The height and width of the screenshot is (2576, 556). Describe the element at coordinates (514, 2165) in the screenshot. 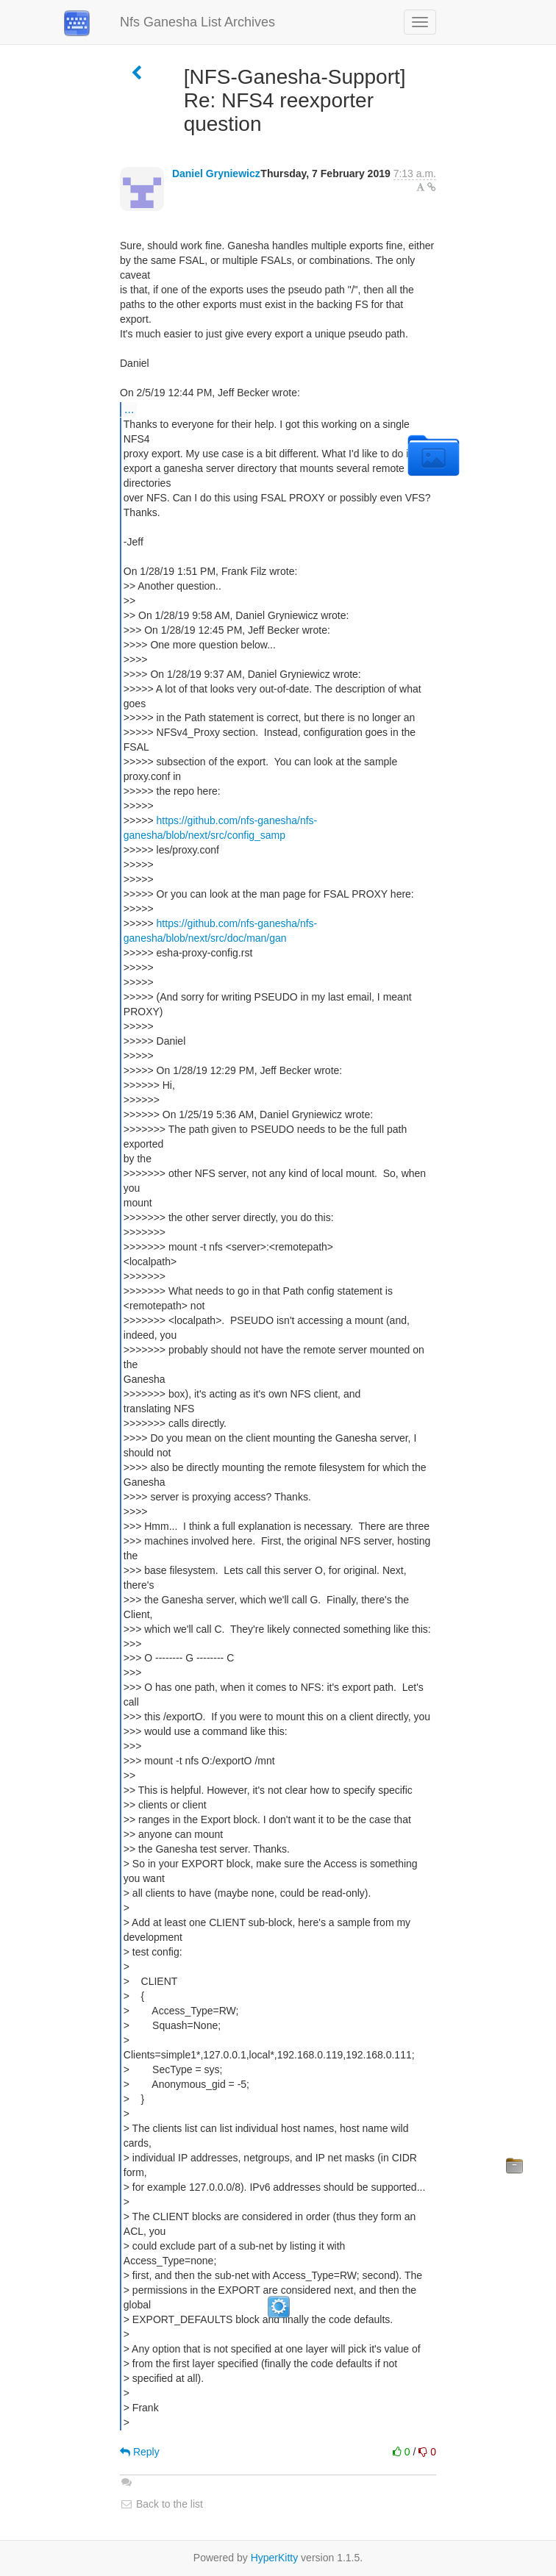

I see `open the file manager application` at that location.